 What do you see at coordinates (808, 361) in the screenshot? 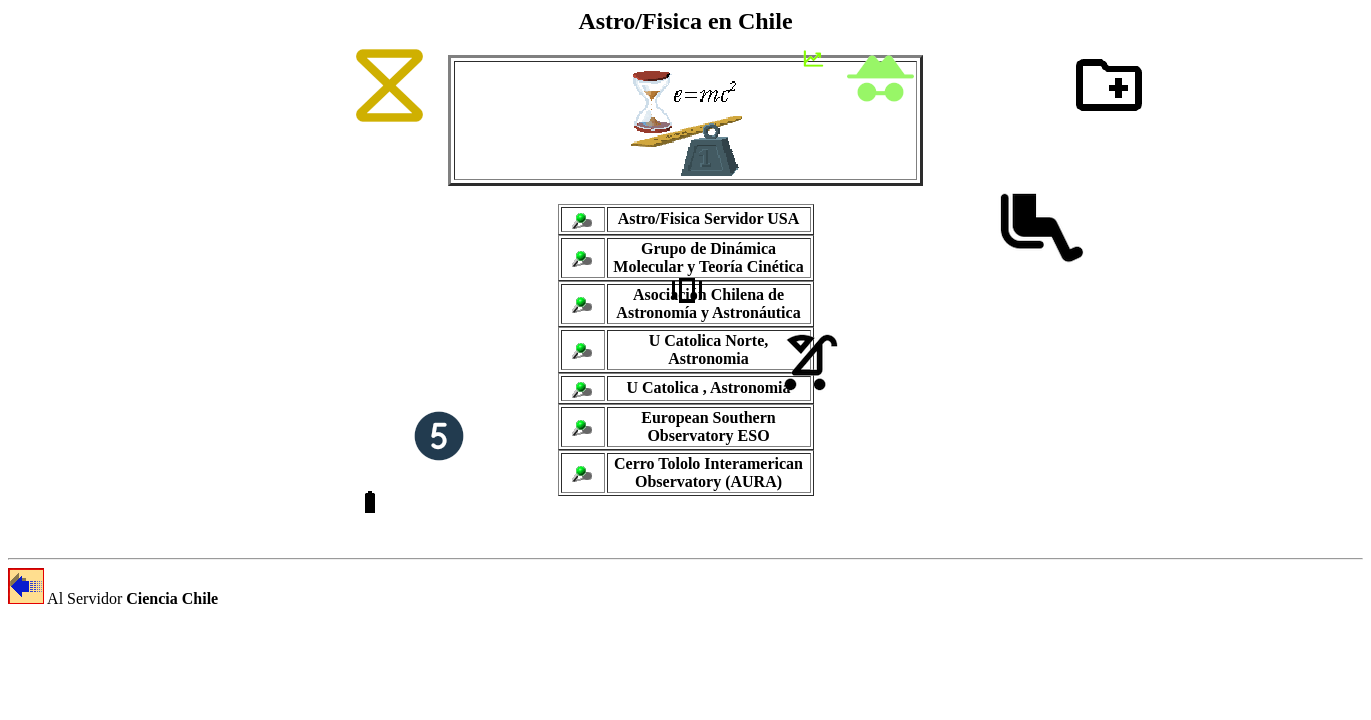
I see `indicates stroller-friendly or family amenities available` at bounding box center [808, 361].